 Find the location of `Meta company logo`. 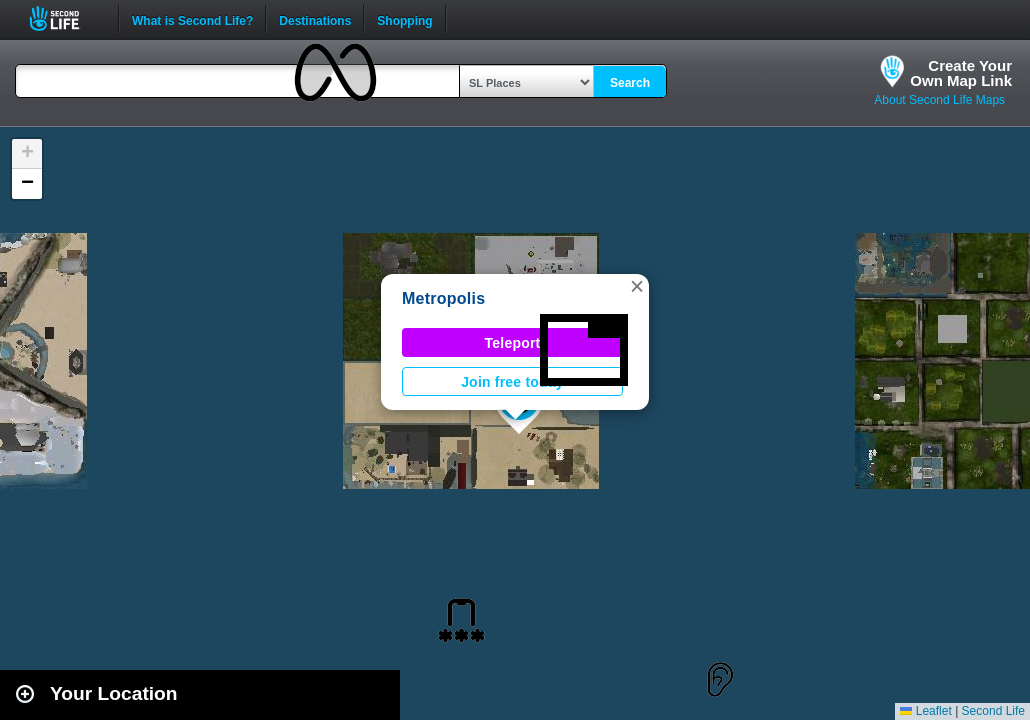

Meta company logo is located at coordinates (335, 72).